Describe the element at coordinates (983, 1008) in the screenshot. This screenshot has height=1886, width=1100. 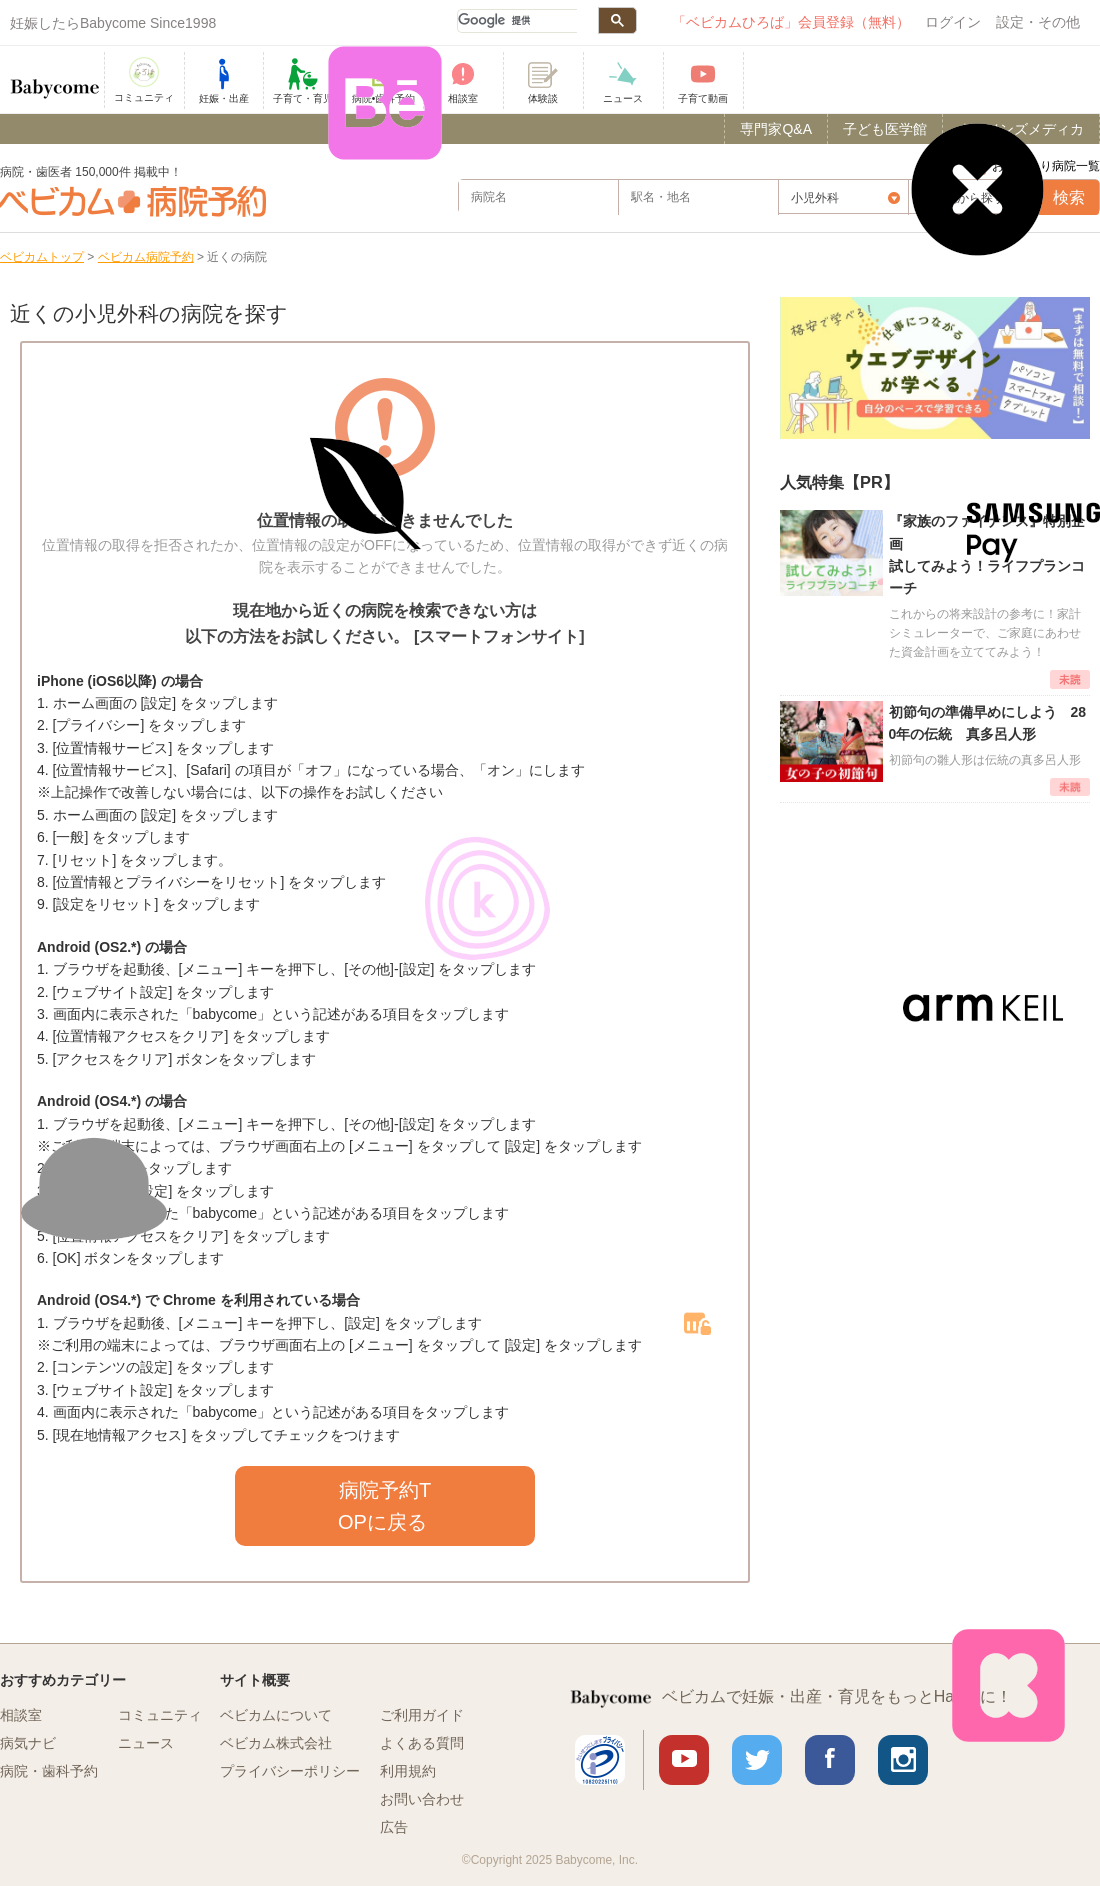
I see `arm keil brand logo` at that location.